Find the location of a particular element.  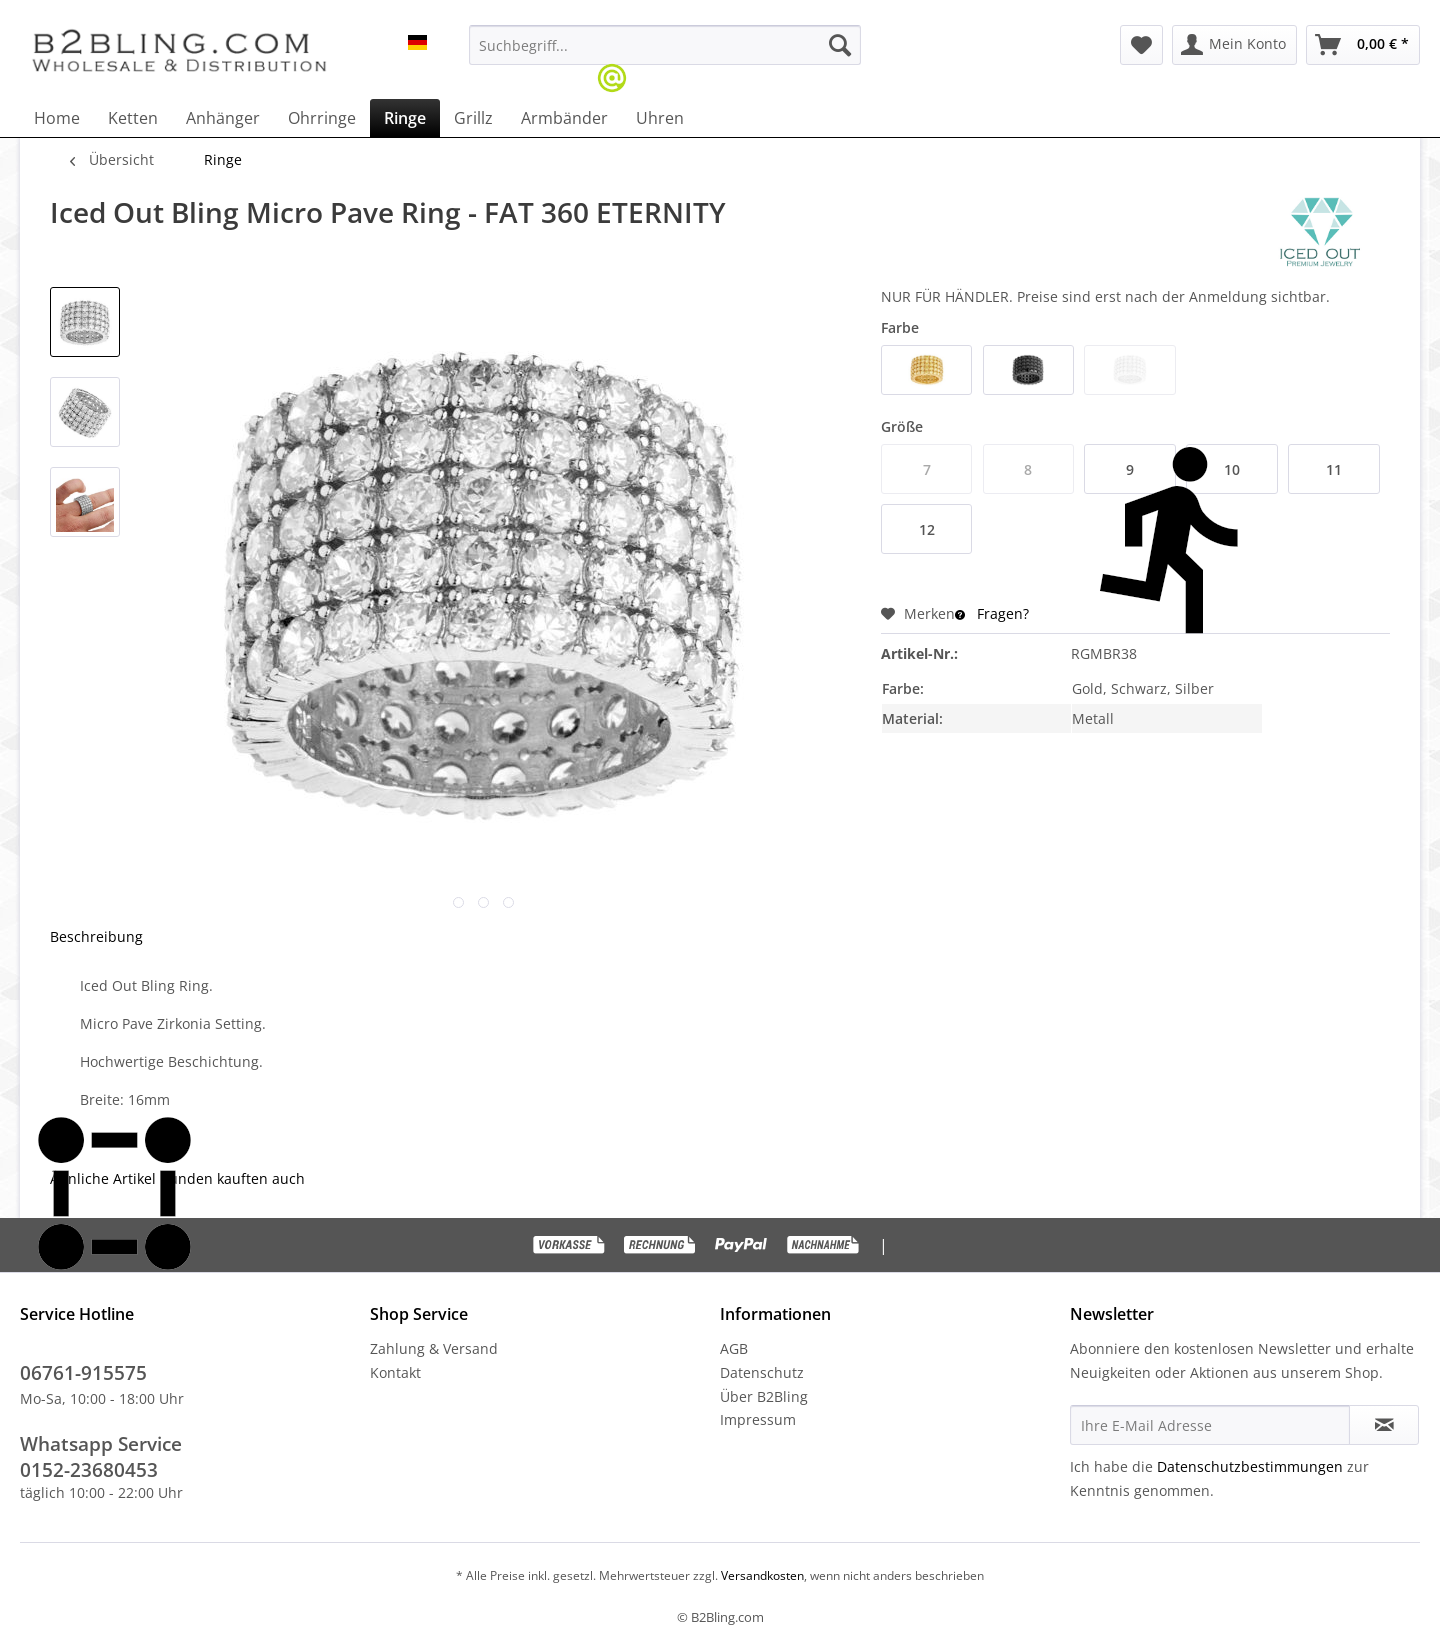

compose a new email is located at coordinates (612, 78).